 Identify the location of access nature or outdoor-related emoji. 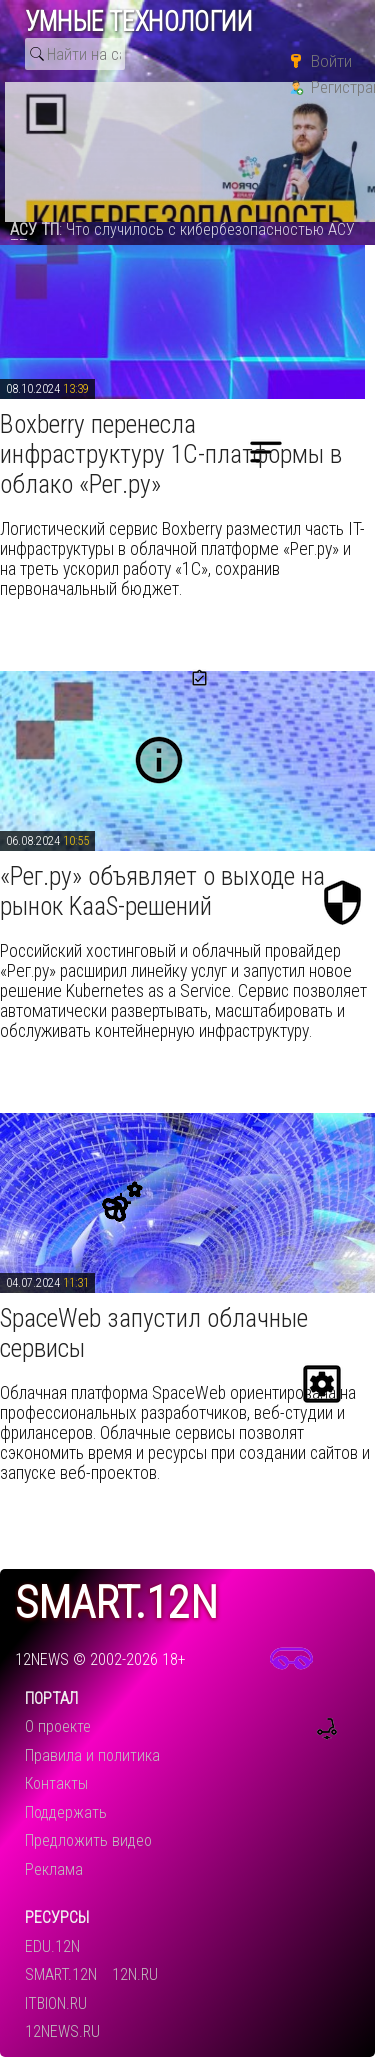
(122, 1201).